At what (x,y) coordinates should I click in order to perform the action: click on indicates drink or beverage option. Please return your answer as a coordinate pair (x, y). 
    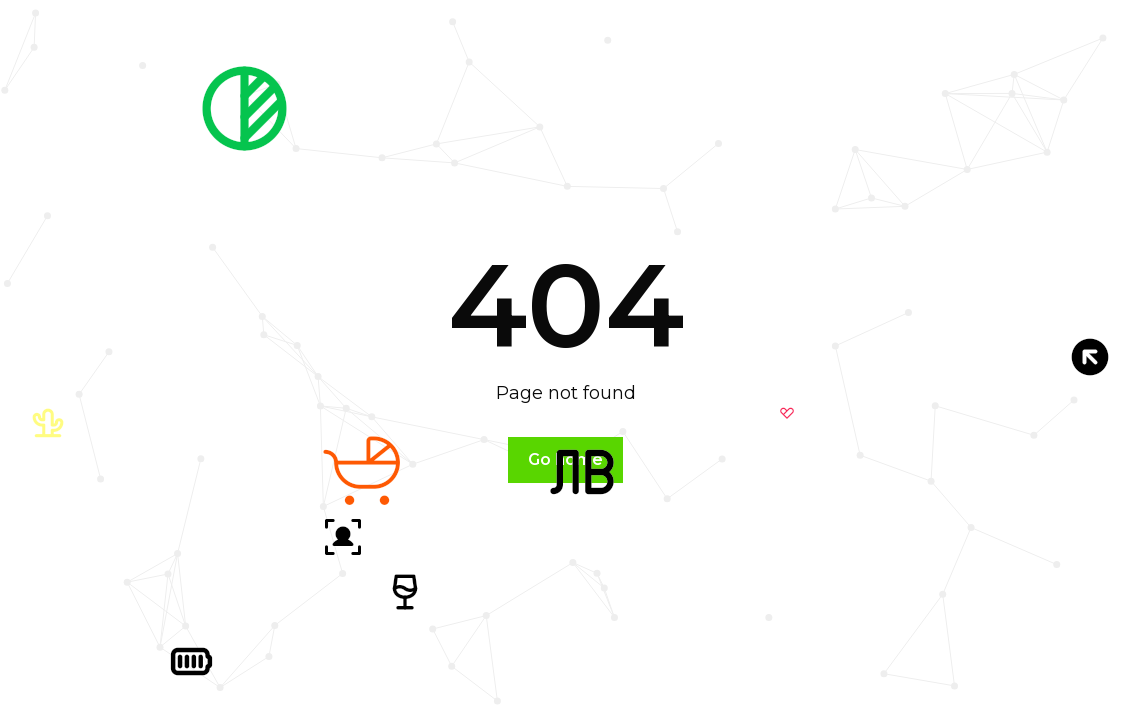
    Looking at the image, I should click on (405, 592).